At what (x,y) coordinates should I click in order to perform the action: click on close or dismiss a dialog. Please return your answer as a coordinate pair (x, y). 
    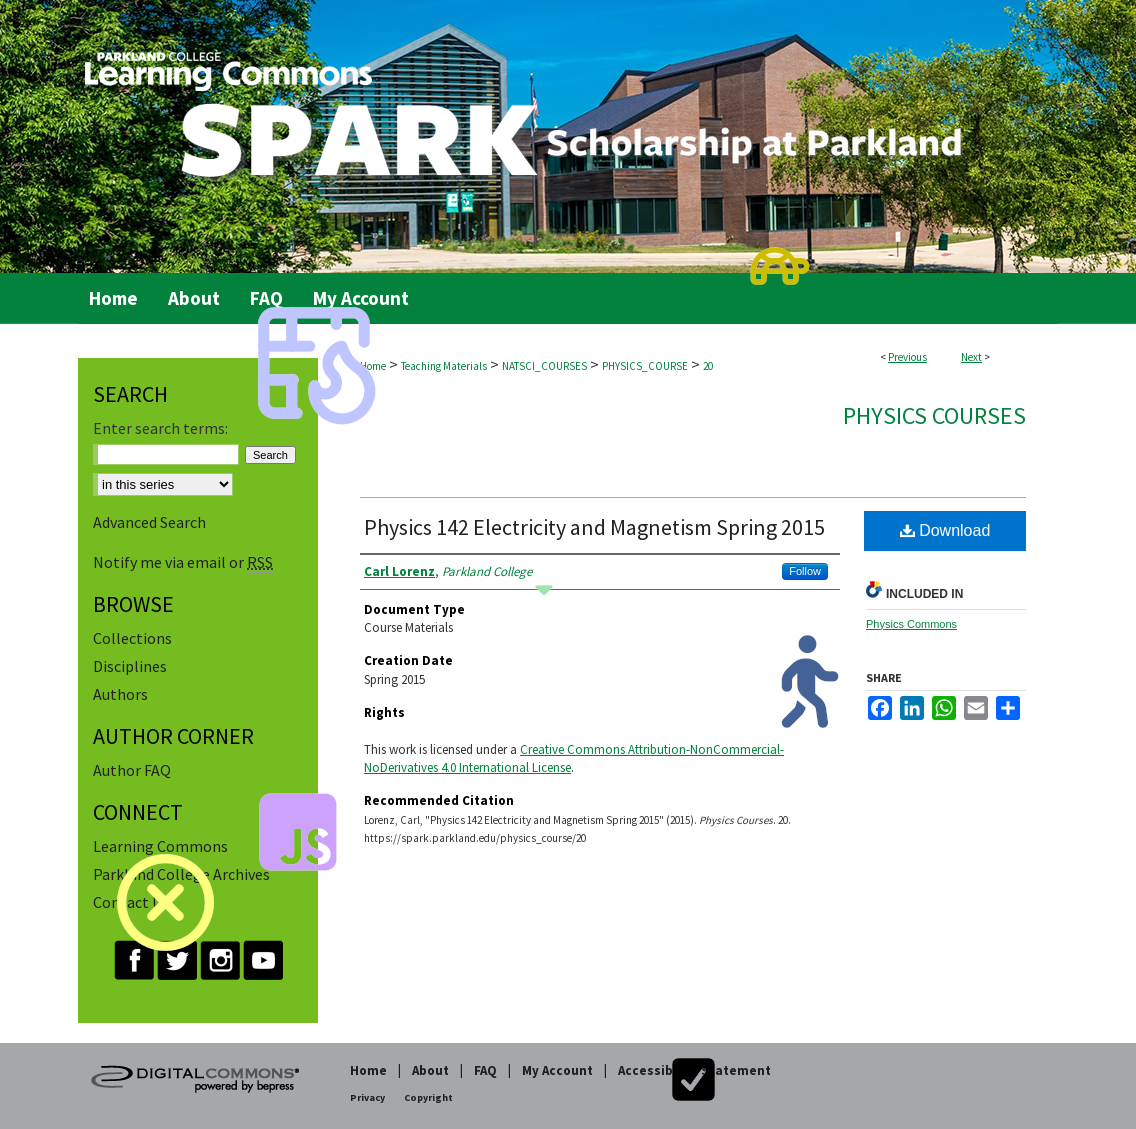
    Looking at the image, I should click on (165, 902).